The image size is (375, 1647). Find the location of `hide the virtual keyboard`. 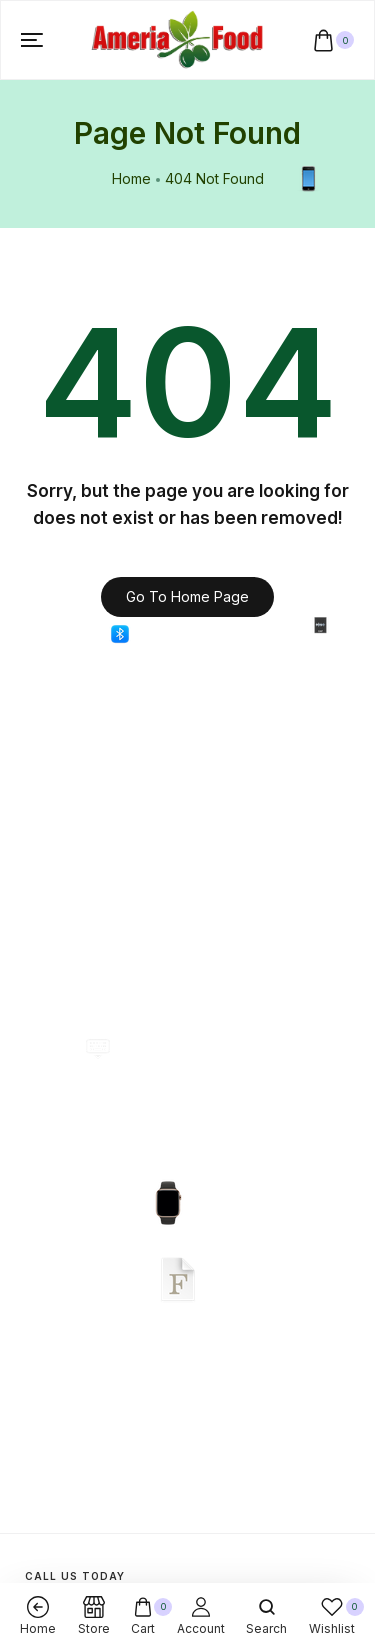

hide the virtual keyboard is located at coordinates (98, 1049).